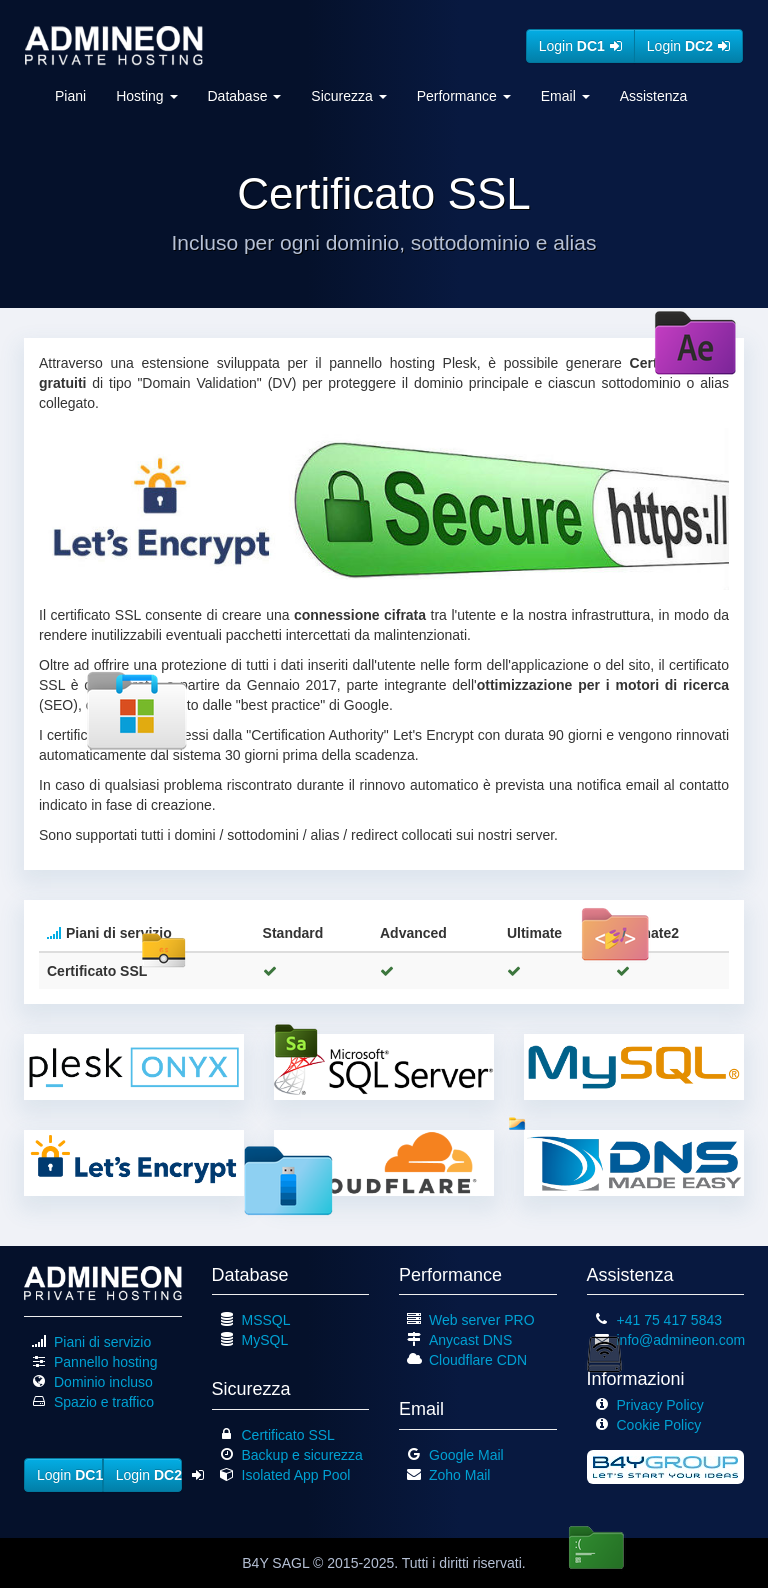 This screenshot has height=1588, width=768. What do you see at coordinates (136, 713) in the screenshot?
I see `open microsoft store downloads folder` at bounding box center [136, 713].